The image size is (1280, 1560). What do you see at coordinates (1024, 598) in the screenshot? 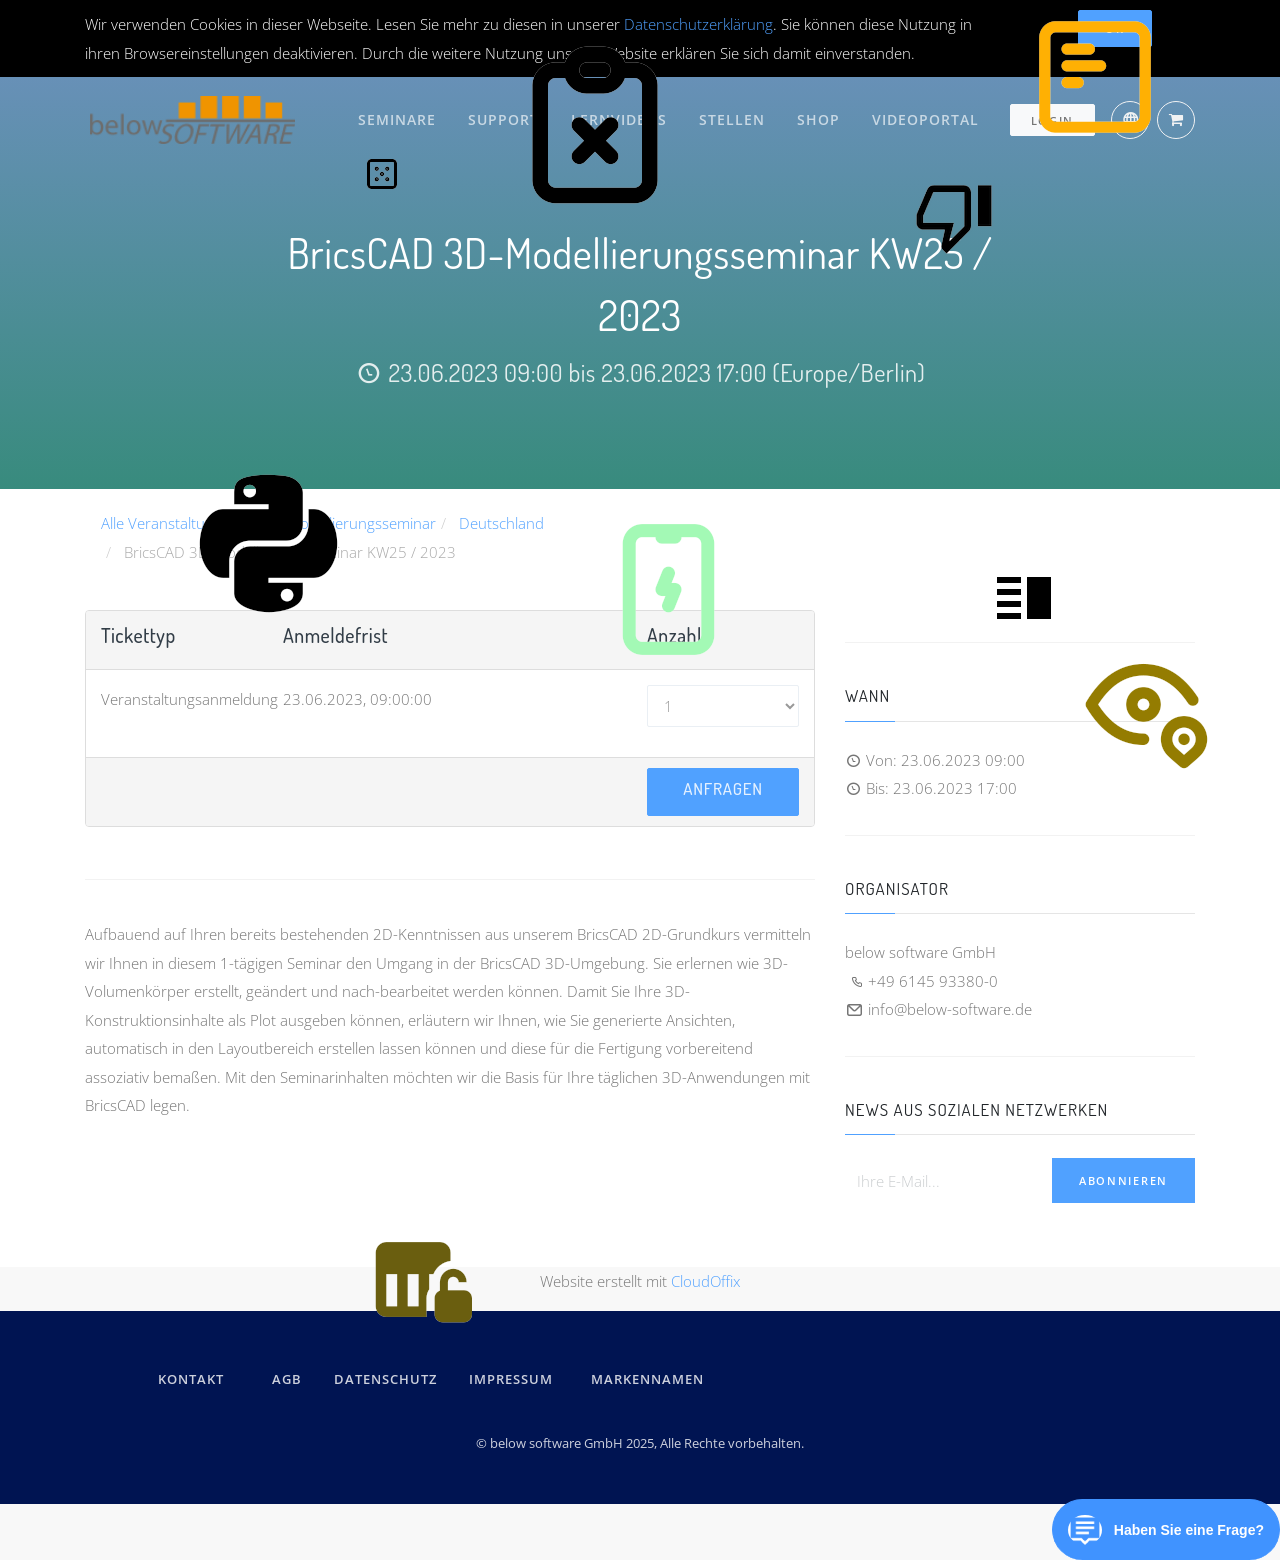
I see `toggle vertical split view layout` at bounding box center [1024, 598].